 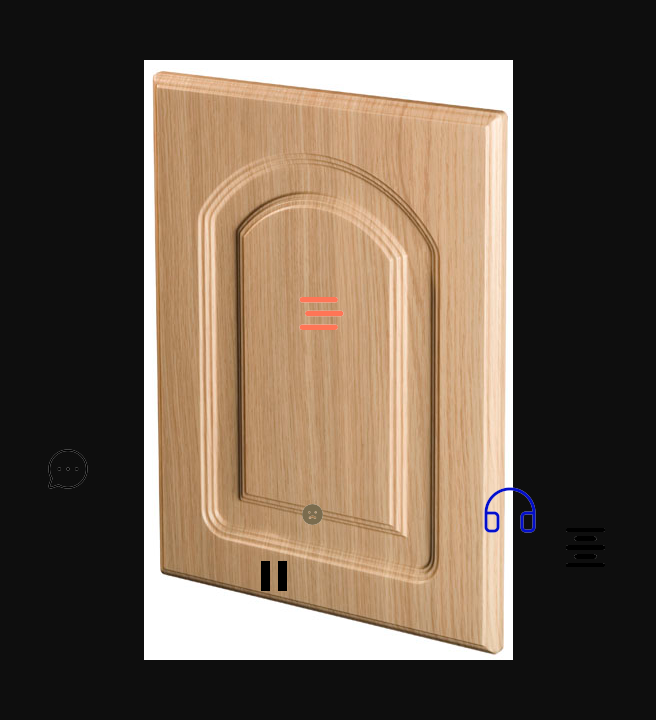 I want to click on indicate negative feedback or dissatisfaction, so click(x=312, y=514).